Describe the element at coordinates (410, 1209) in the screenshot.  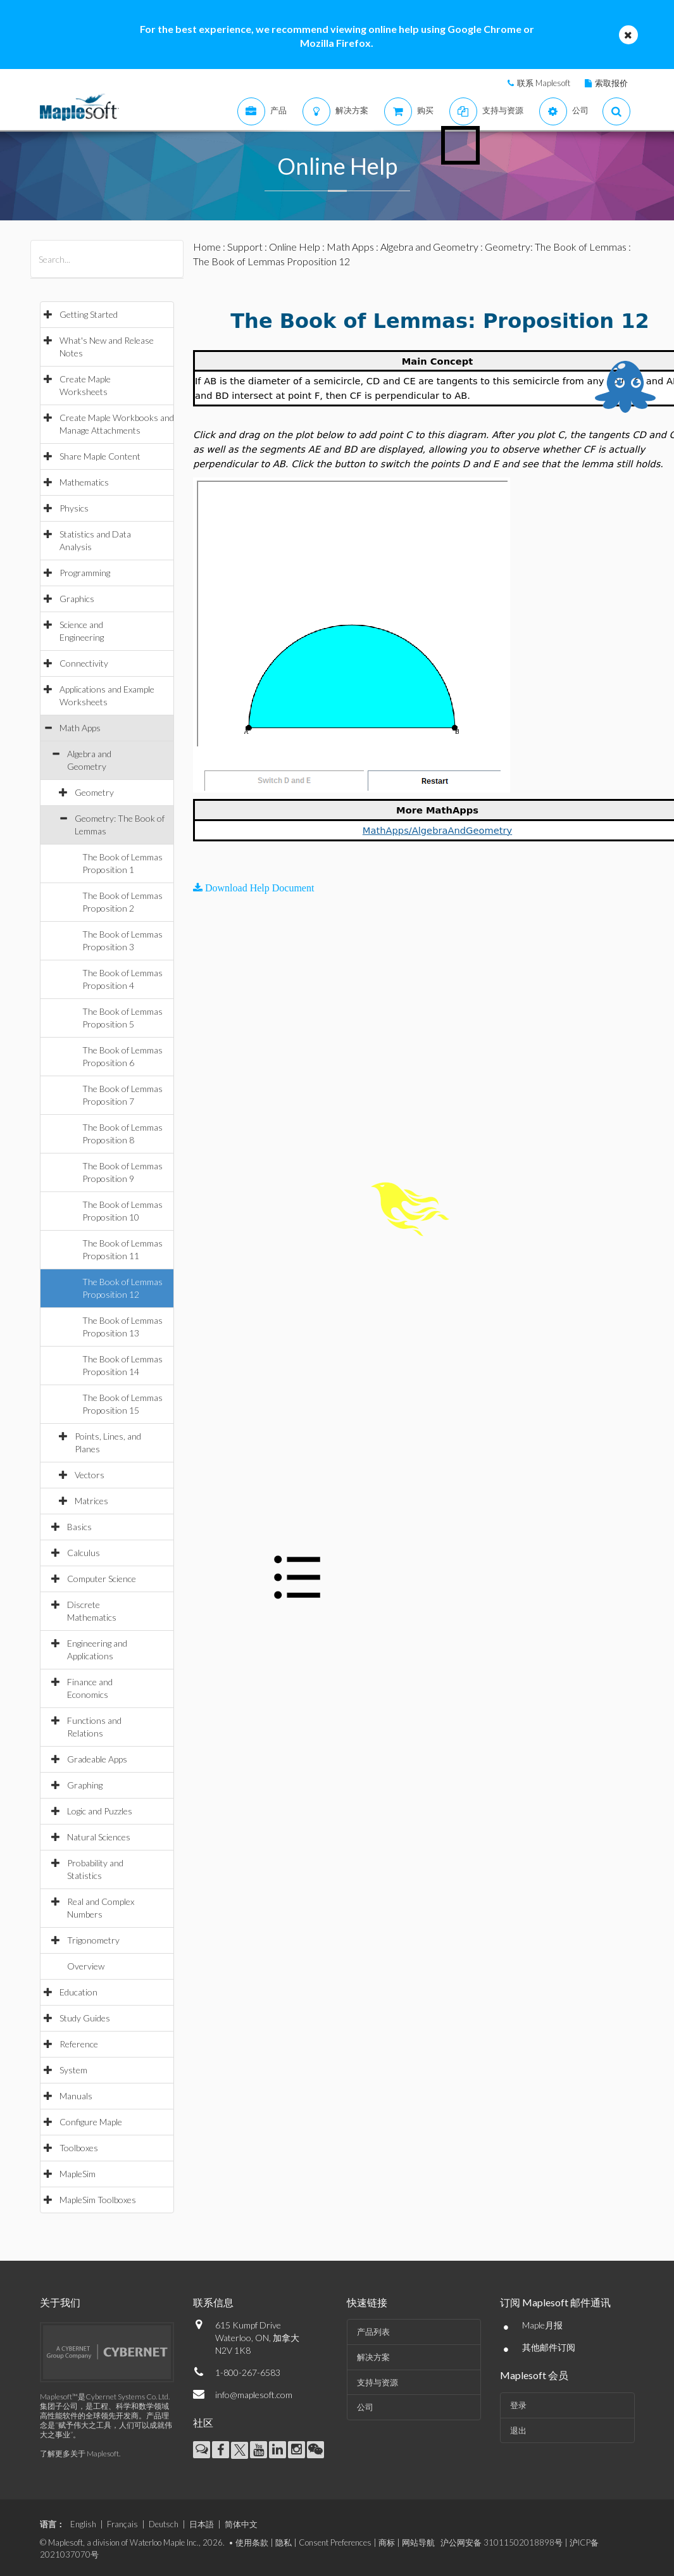
I see `phoenix framework logo` at that location.